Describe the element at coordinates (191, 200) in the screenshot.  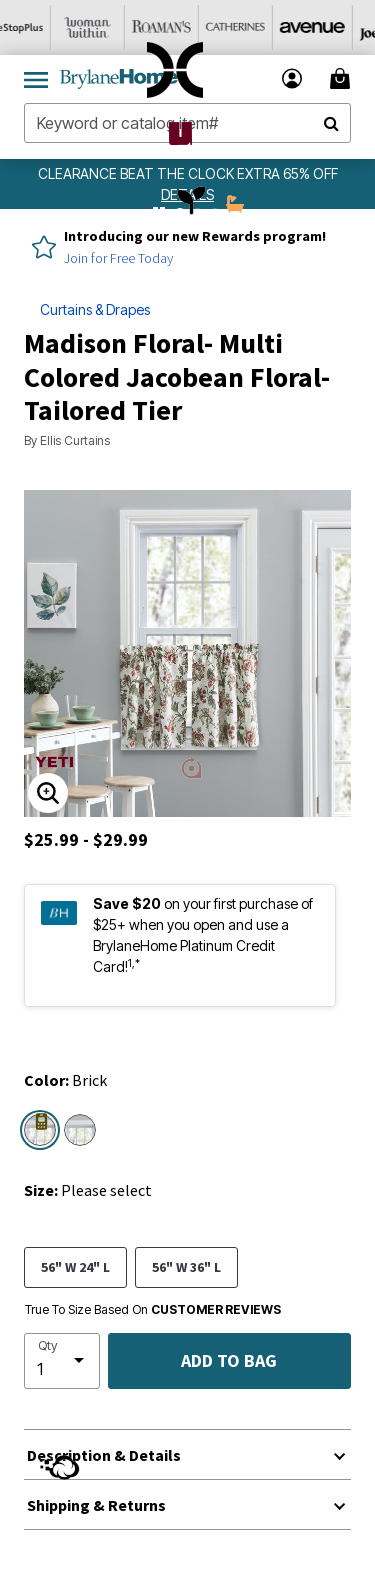
I see `indicates eco-friendly or sustainable option` at that location.